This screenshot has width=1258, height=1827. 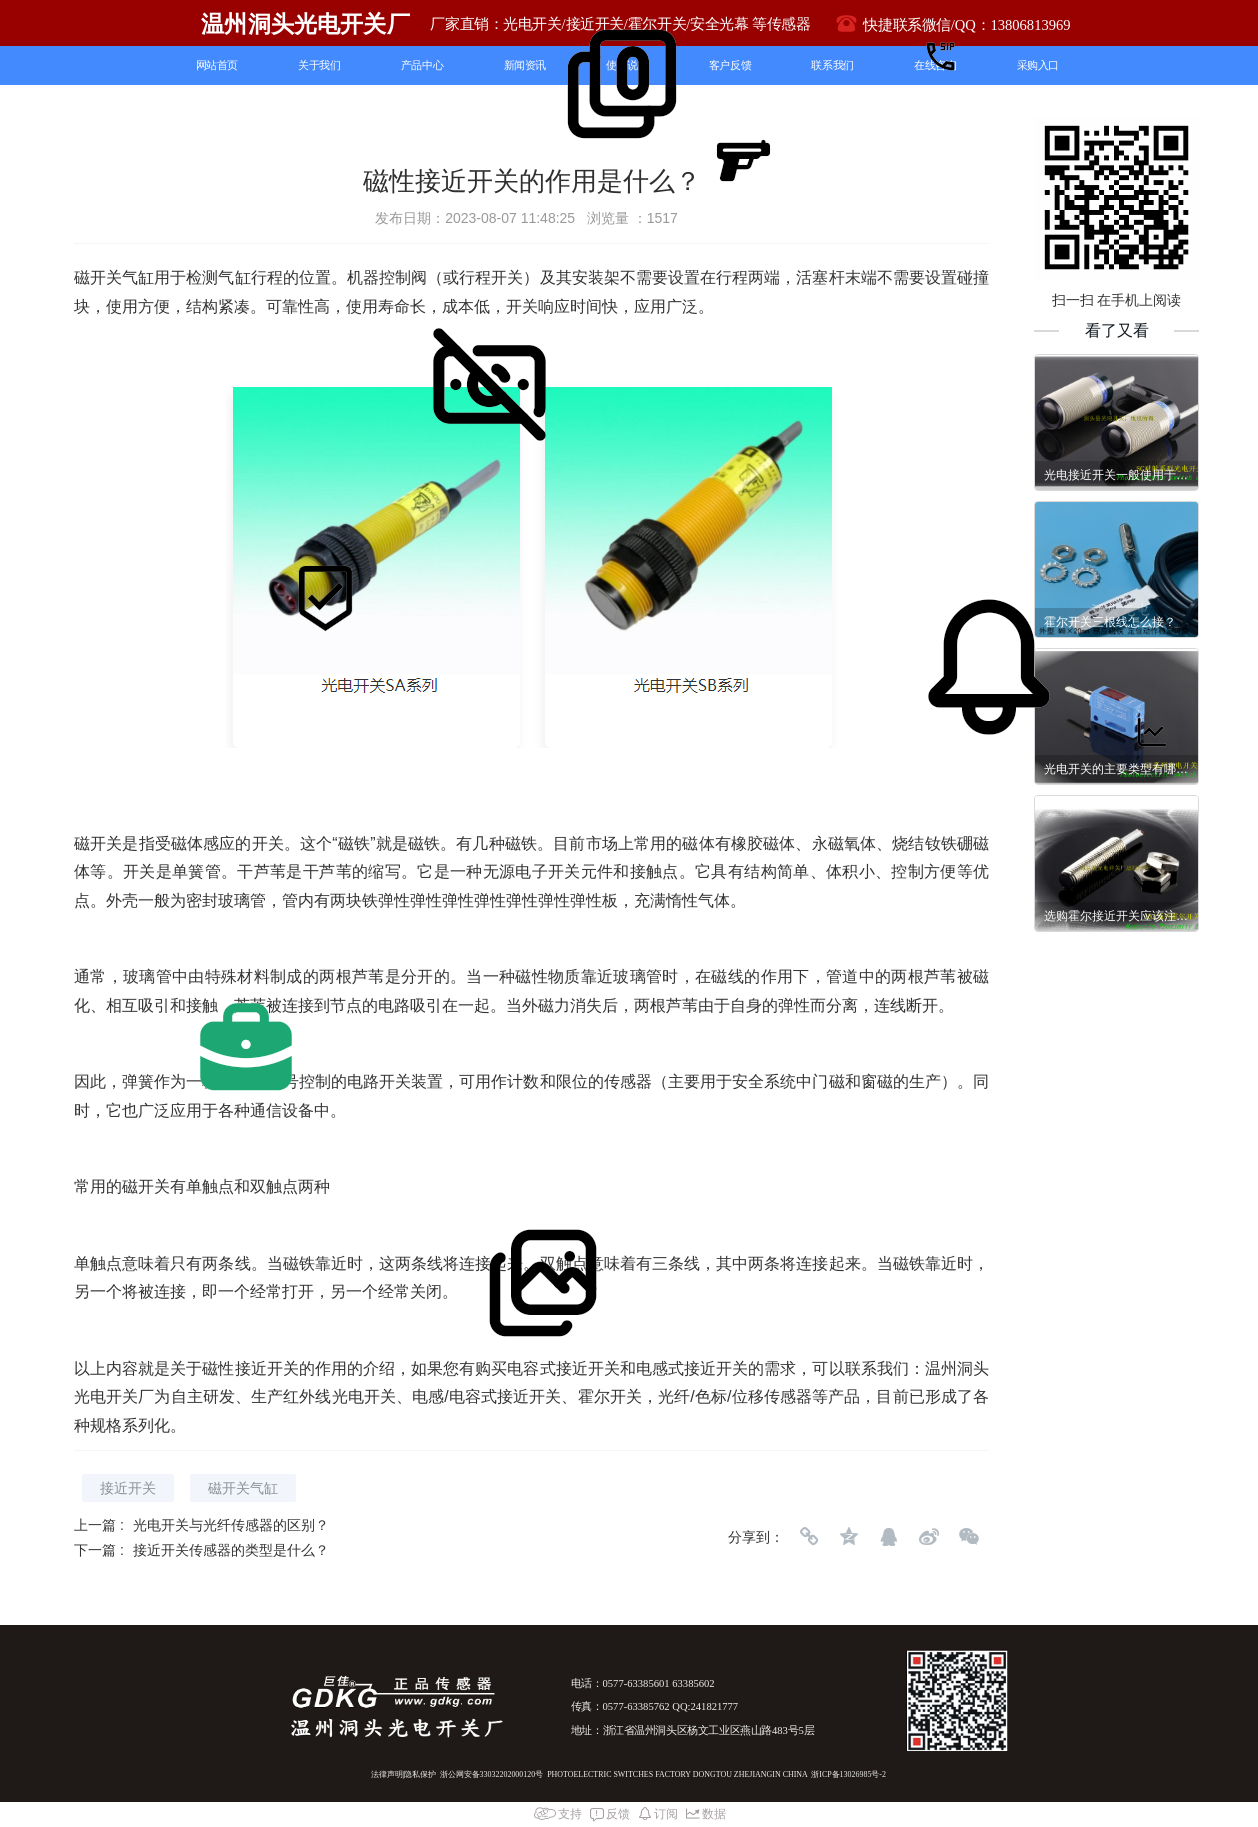 I want to click on access your photo library, so click(x=543, y=1283).